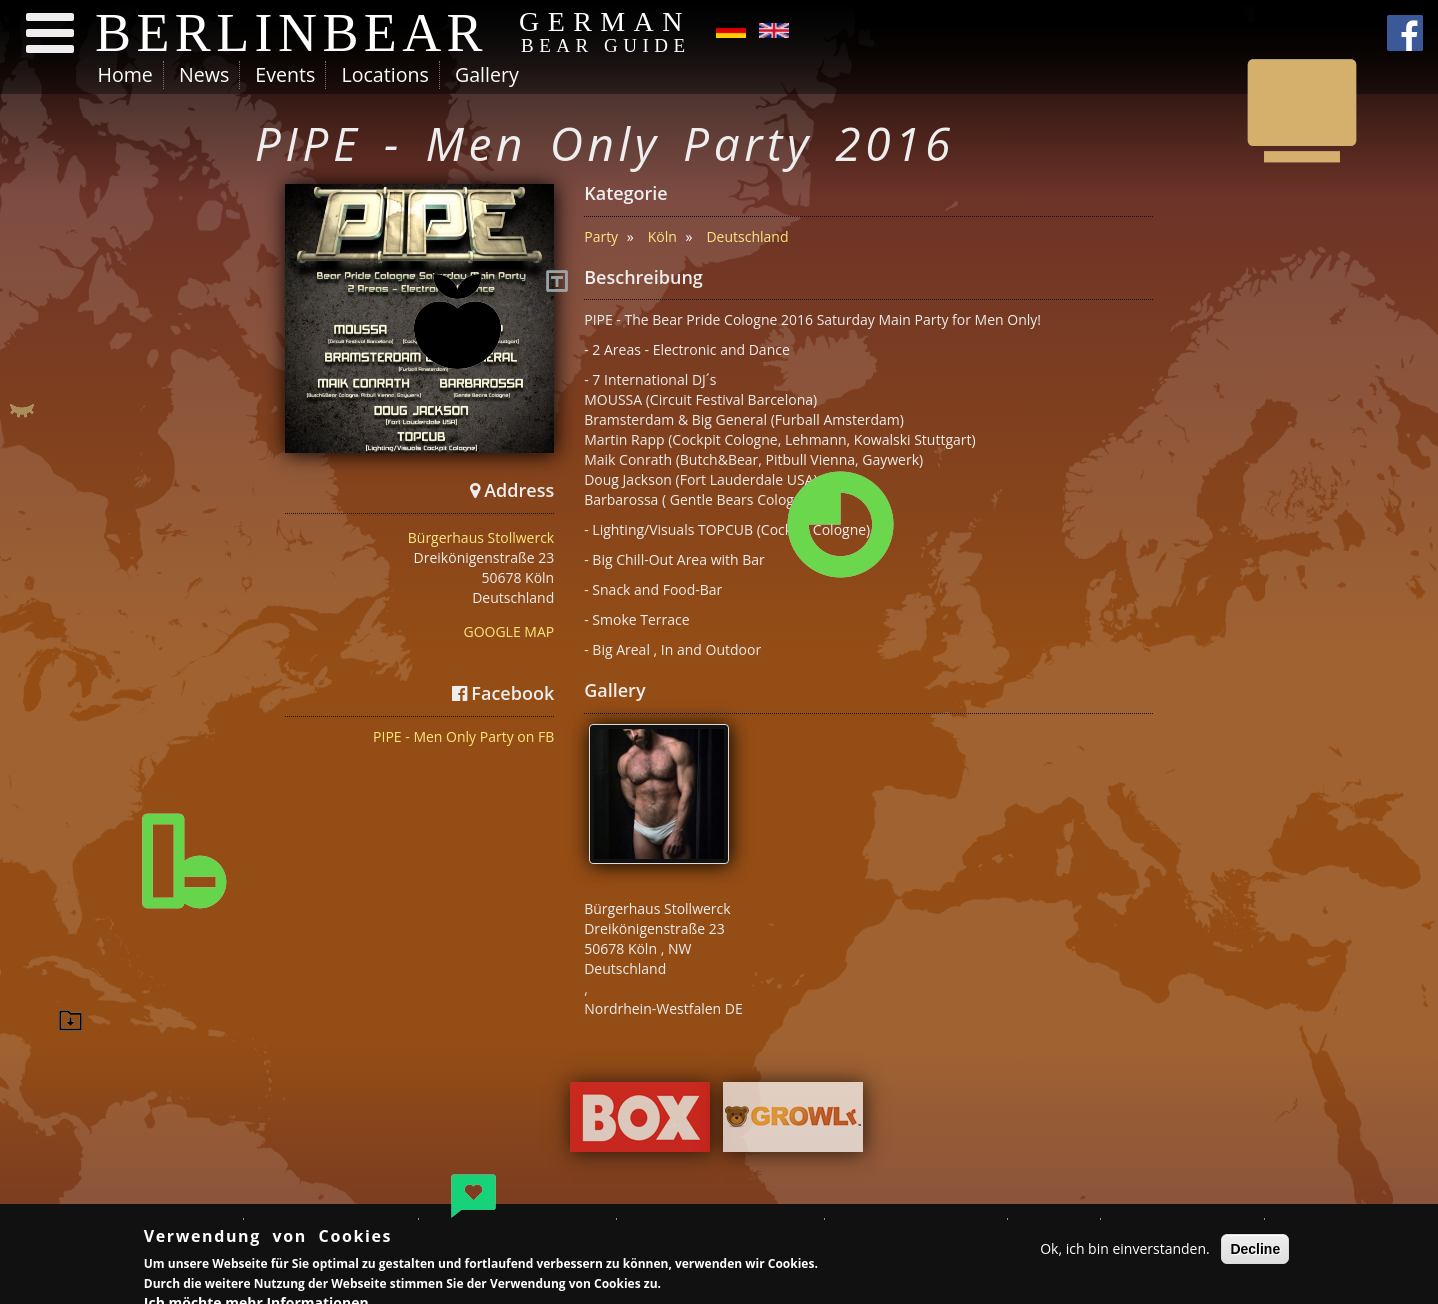 The image size is (1438, 1304). Describe the element at coordinates (473, 1194) in the screenshot. I see `view liked or favorited messages` at that location.